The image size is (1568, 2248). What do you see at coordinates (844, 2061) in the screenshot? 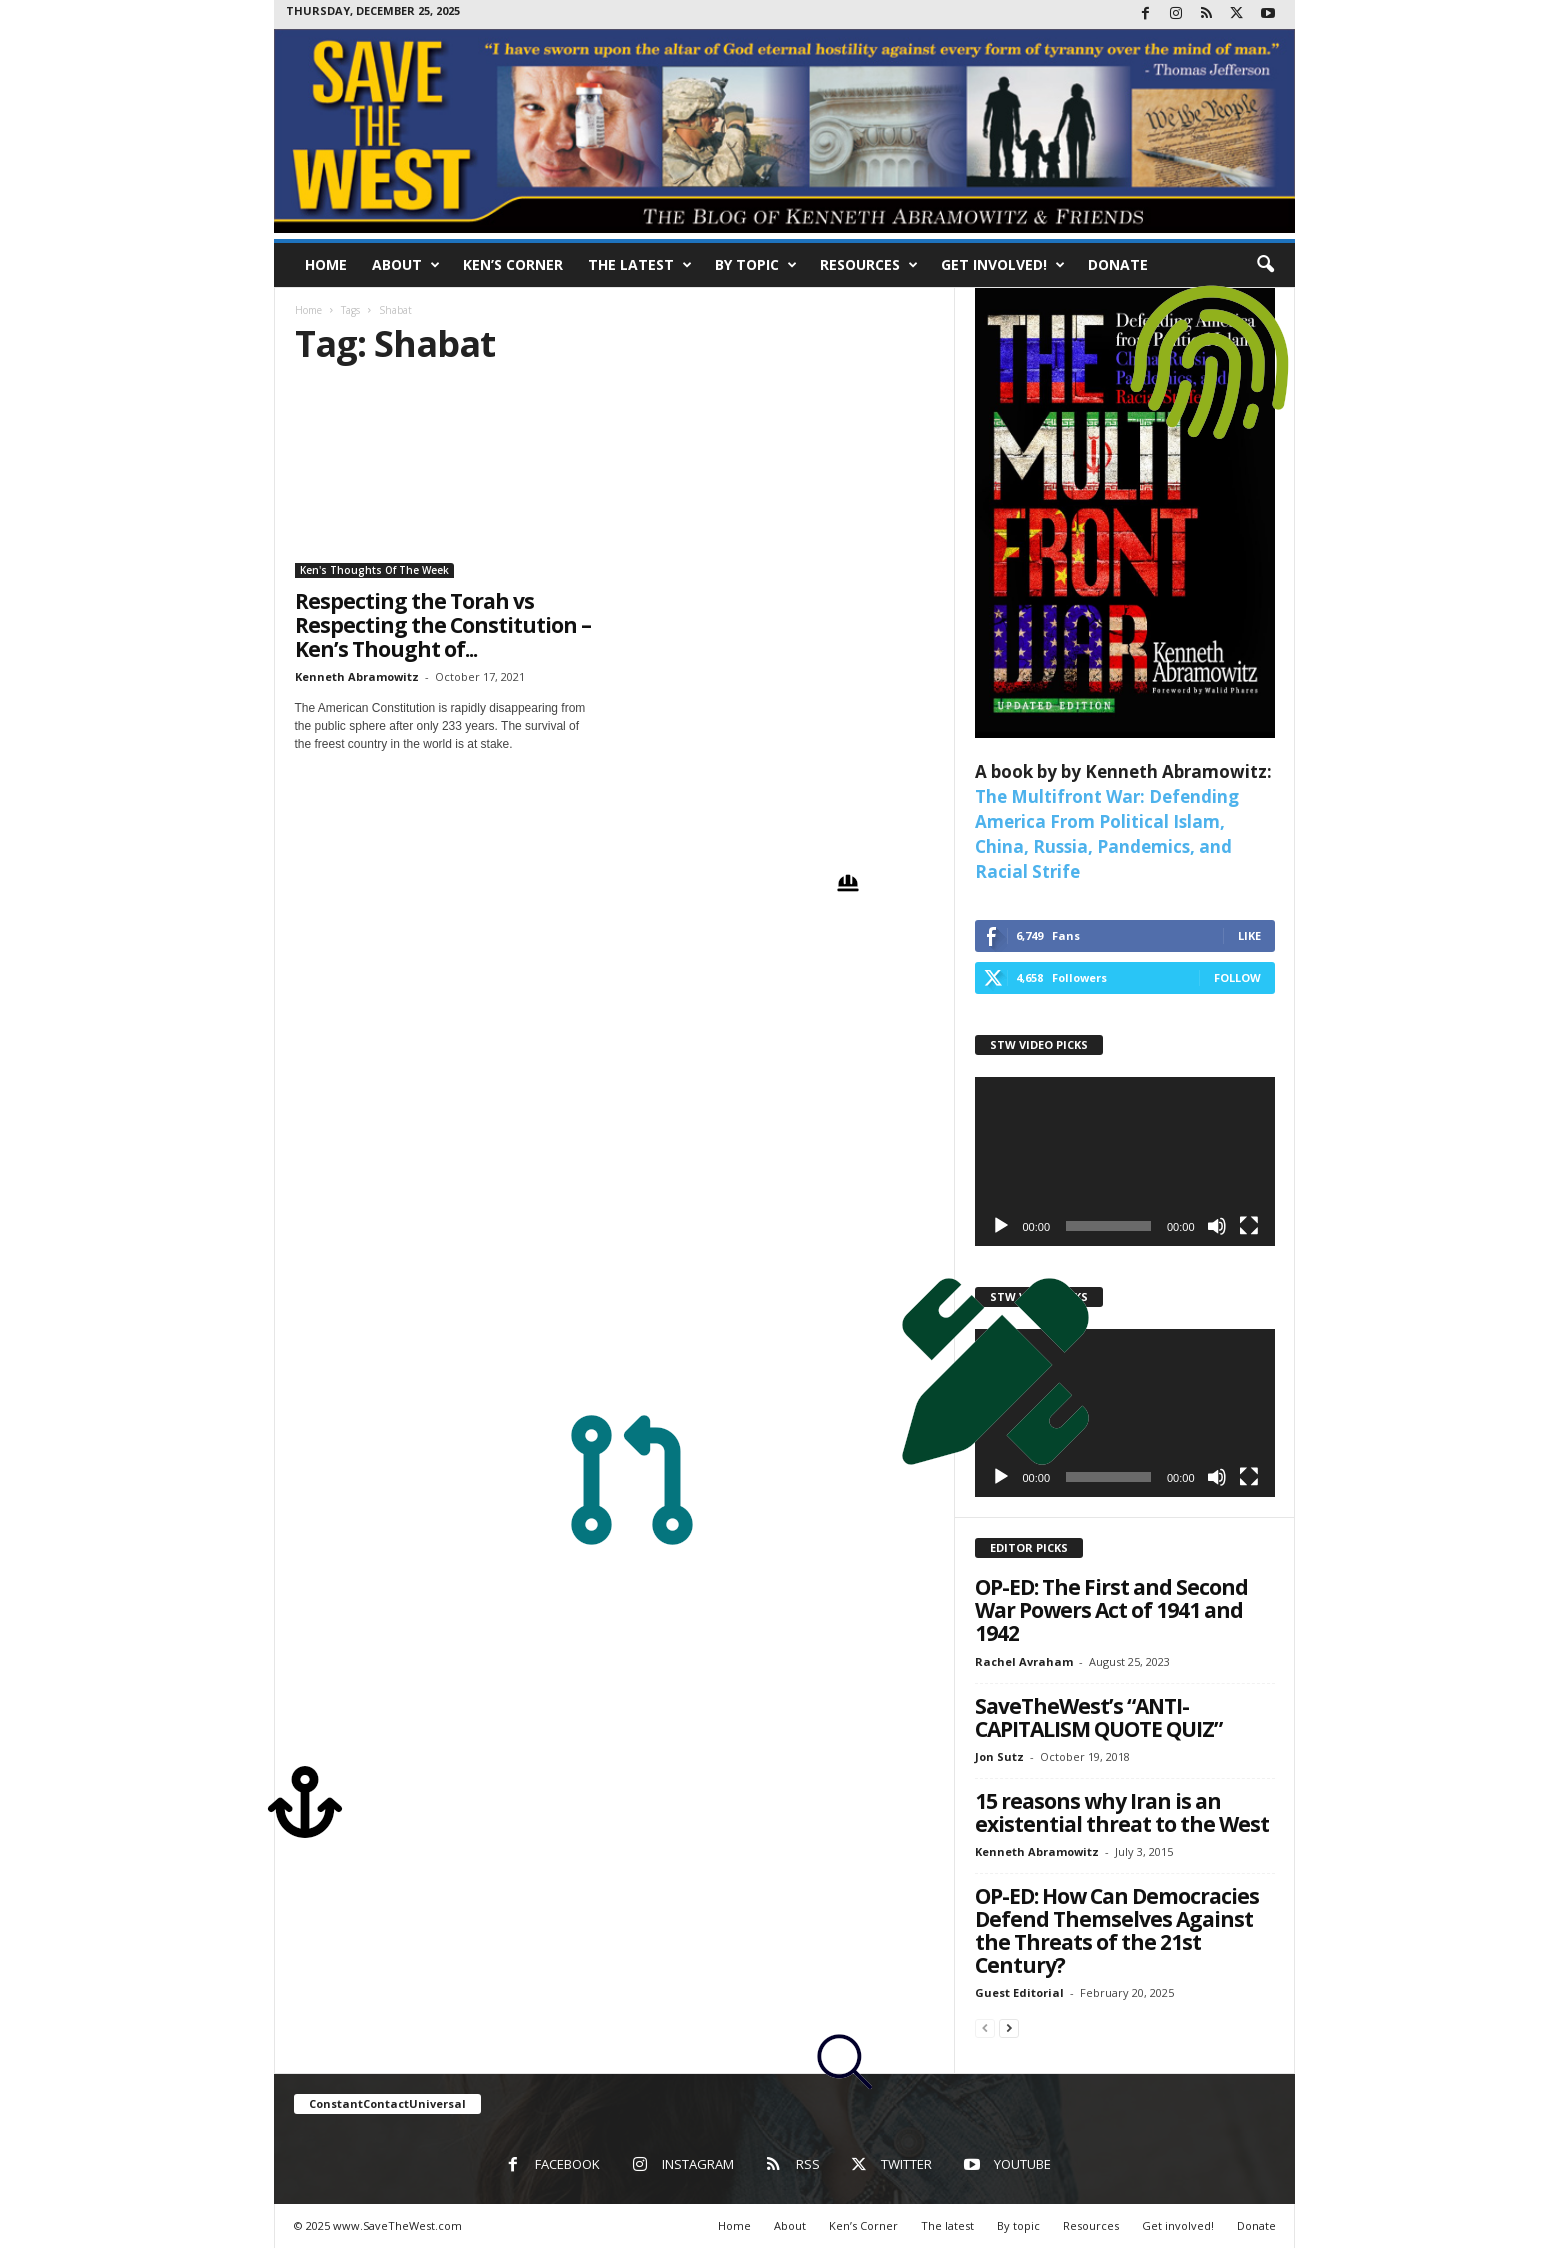
I see `search for content or items` at bounding box center [844, 2061].